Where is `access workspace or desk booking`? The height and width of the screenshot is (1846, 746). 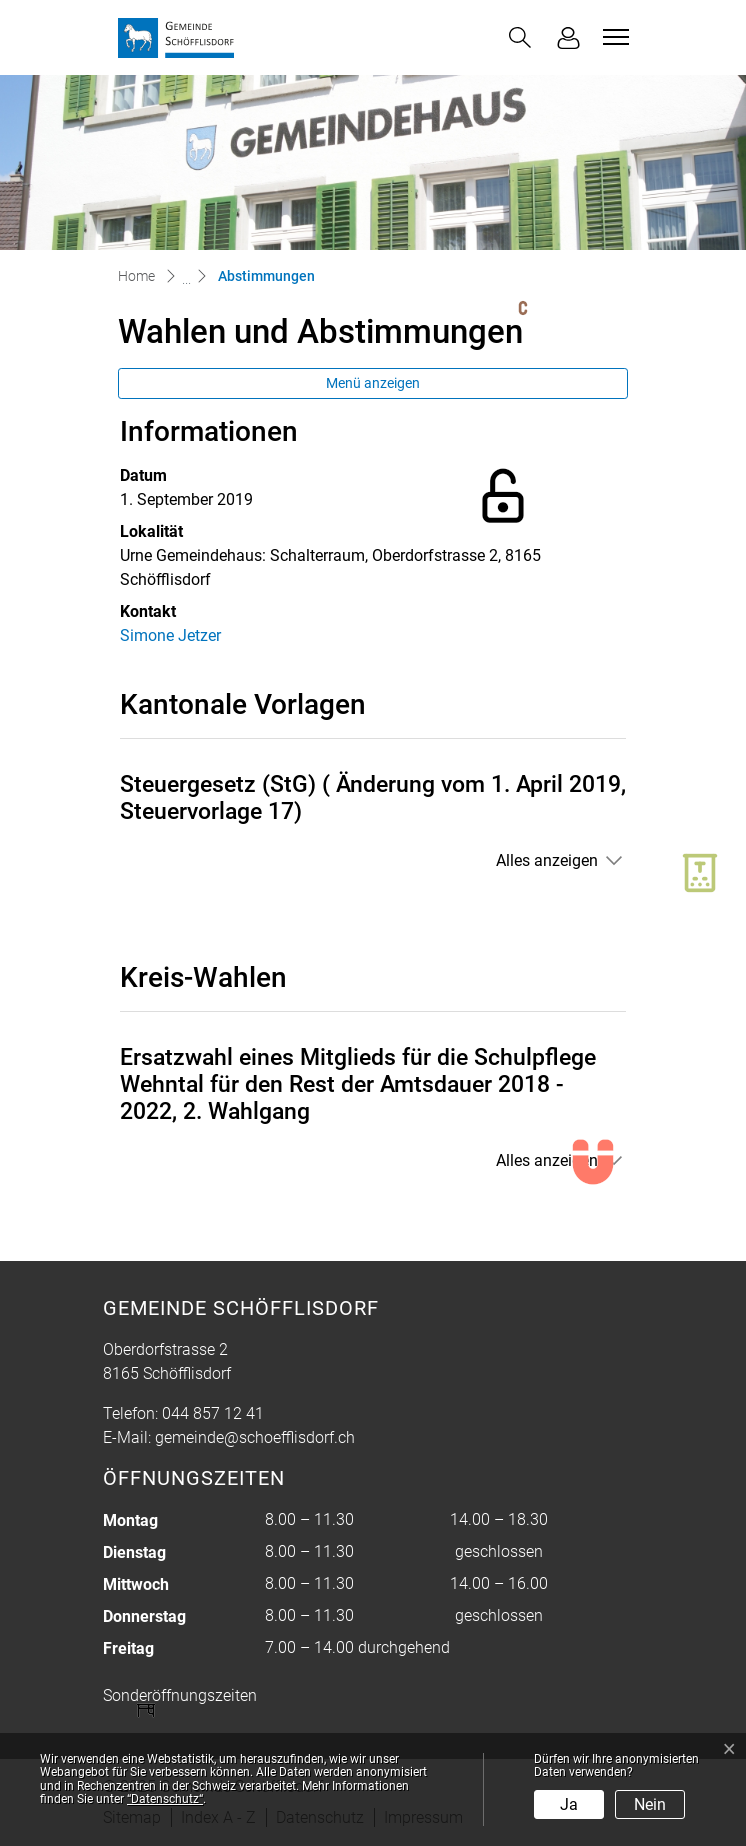
access workspace or desk booking is located at coordinates (146, 1710).